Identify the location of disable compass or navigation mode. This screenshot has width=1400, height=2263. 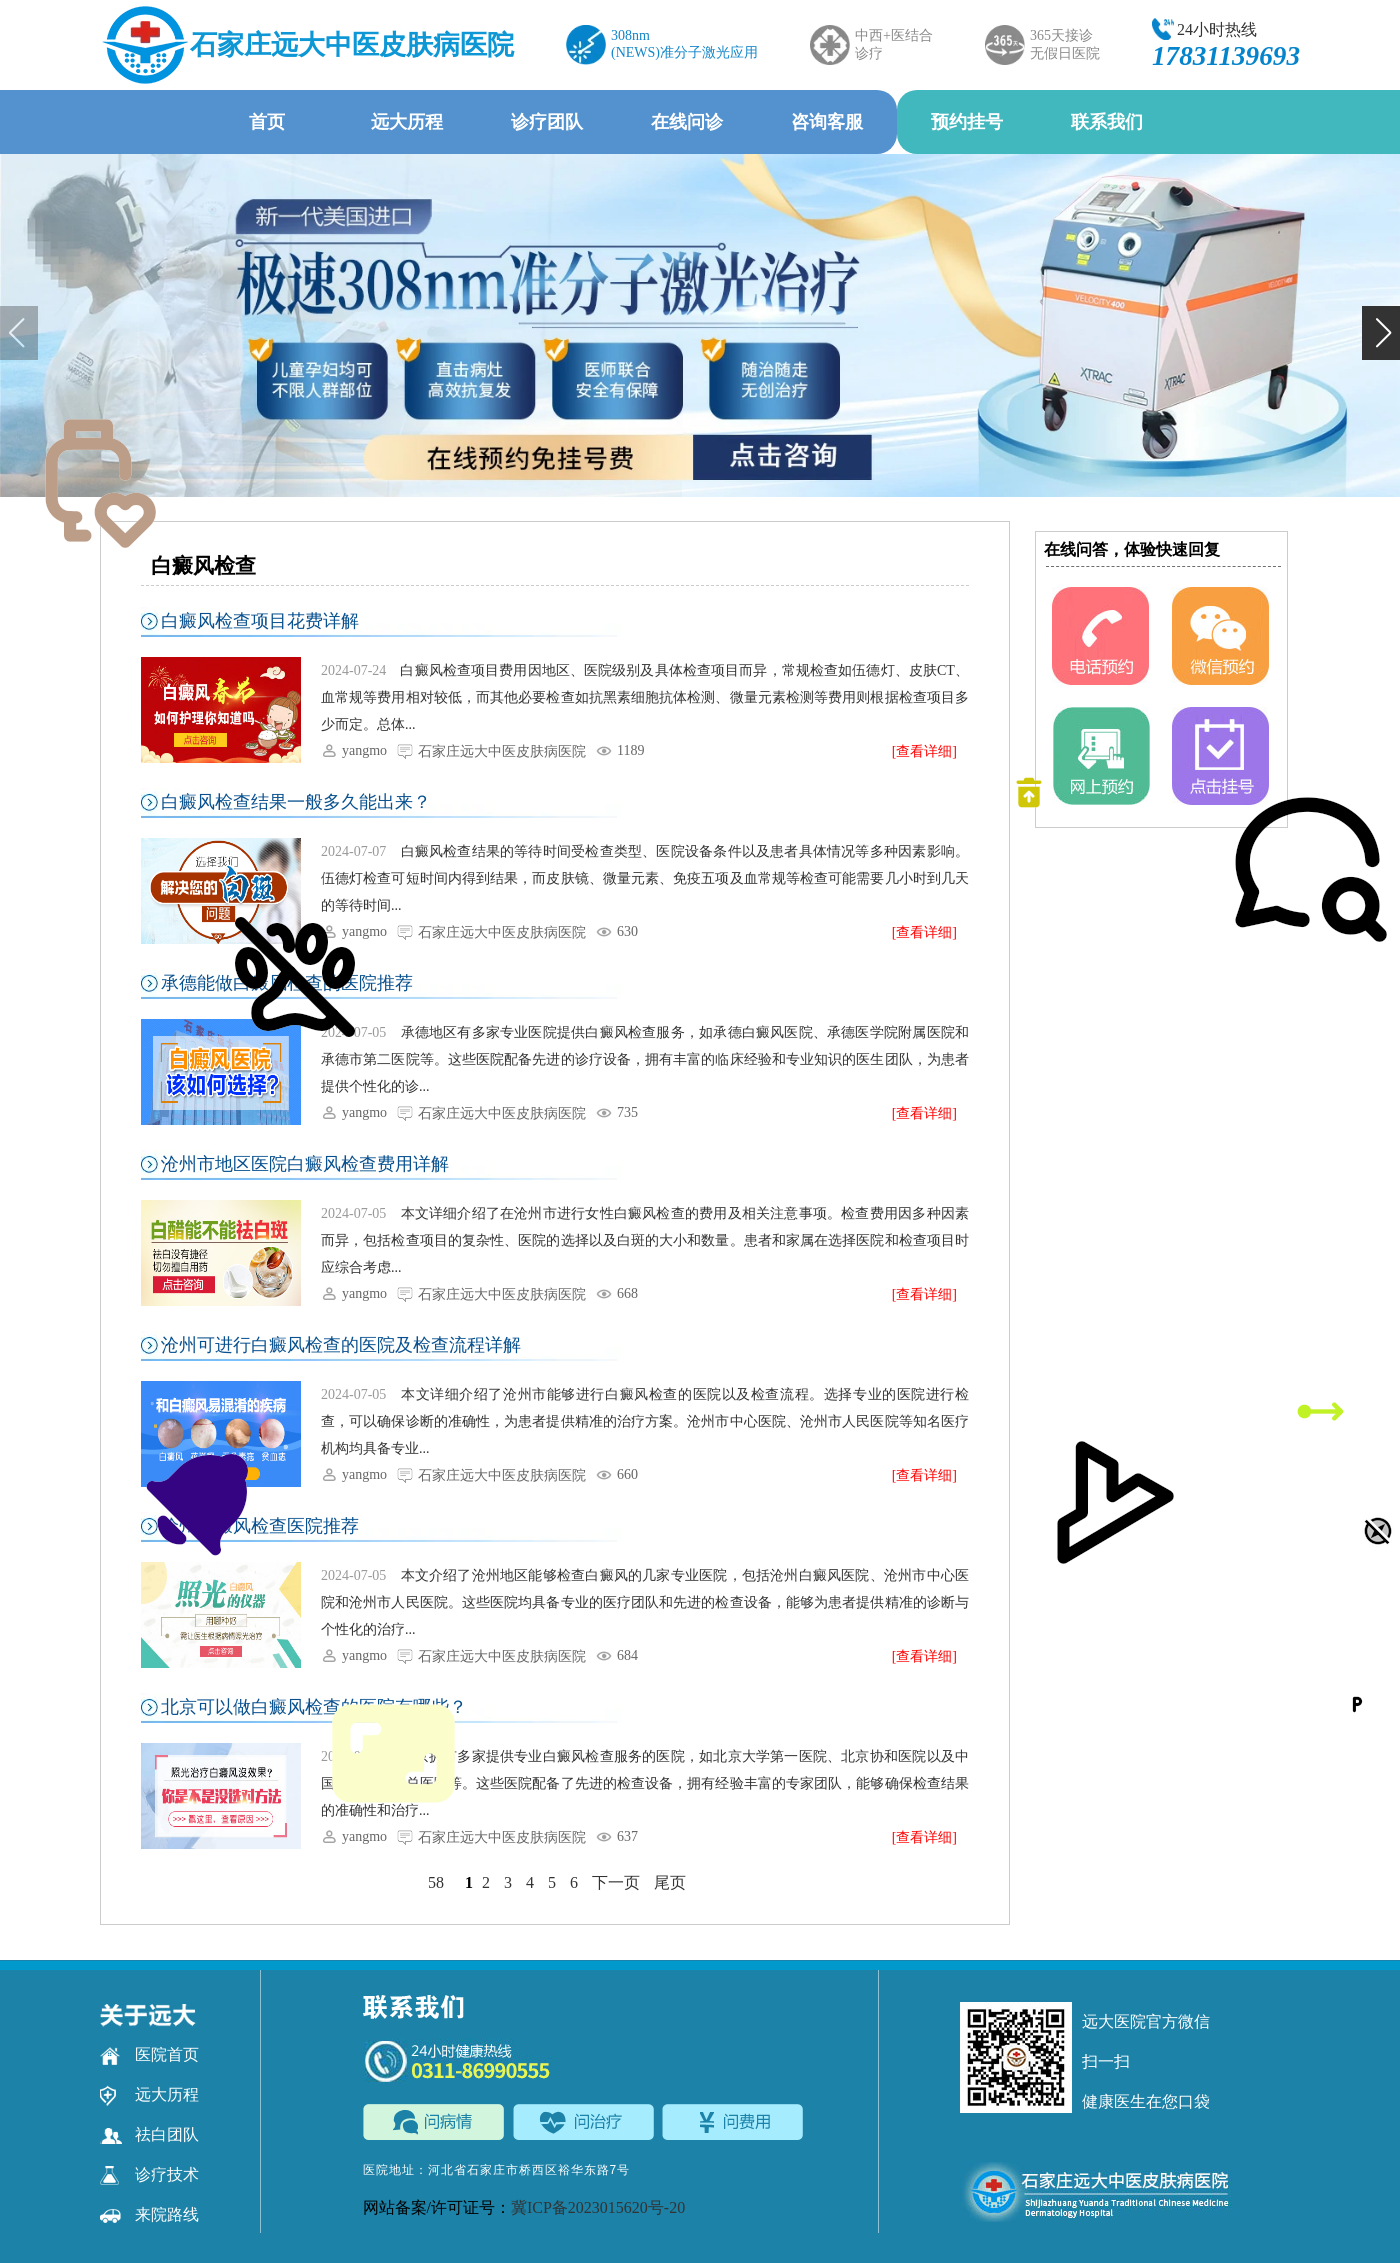
(1378, 1531).